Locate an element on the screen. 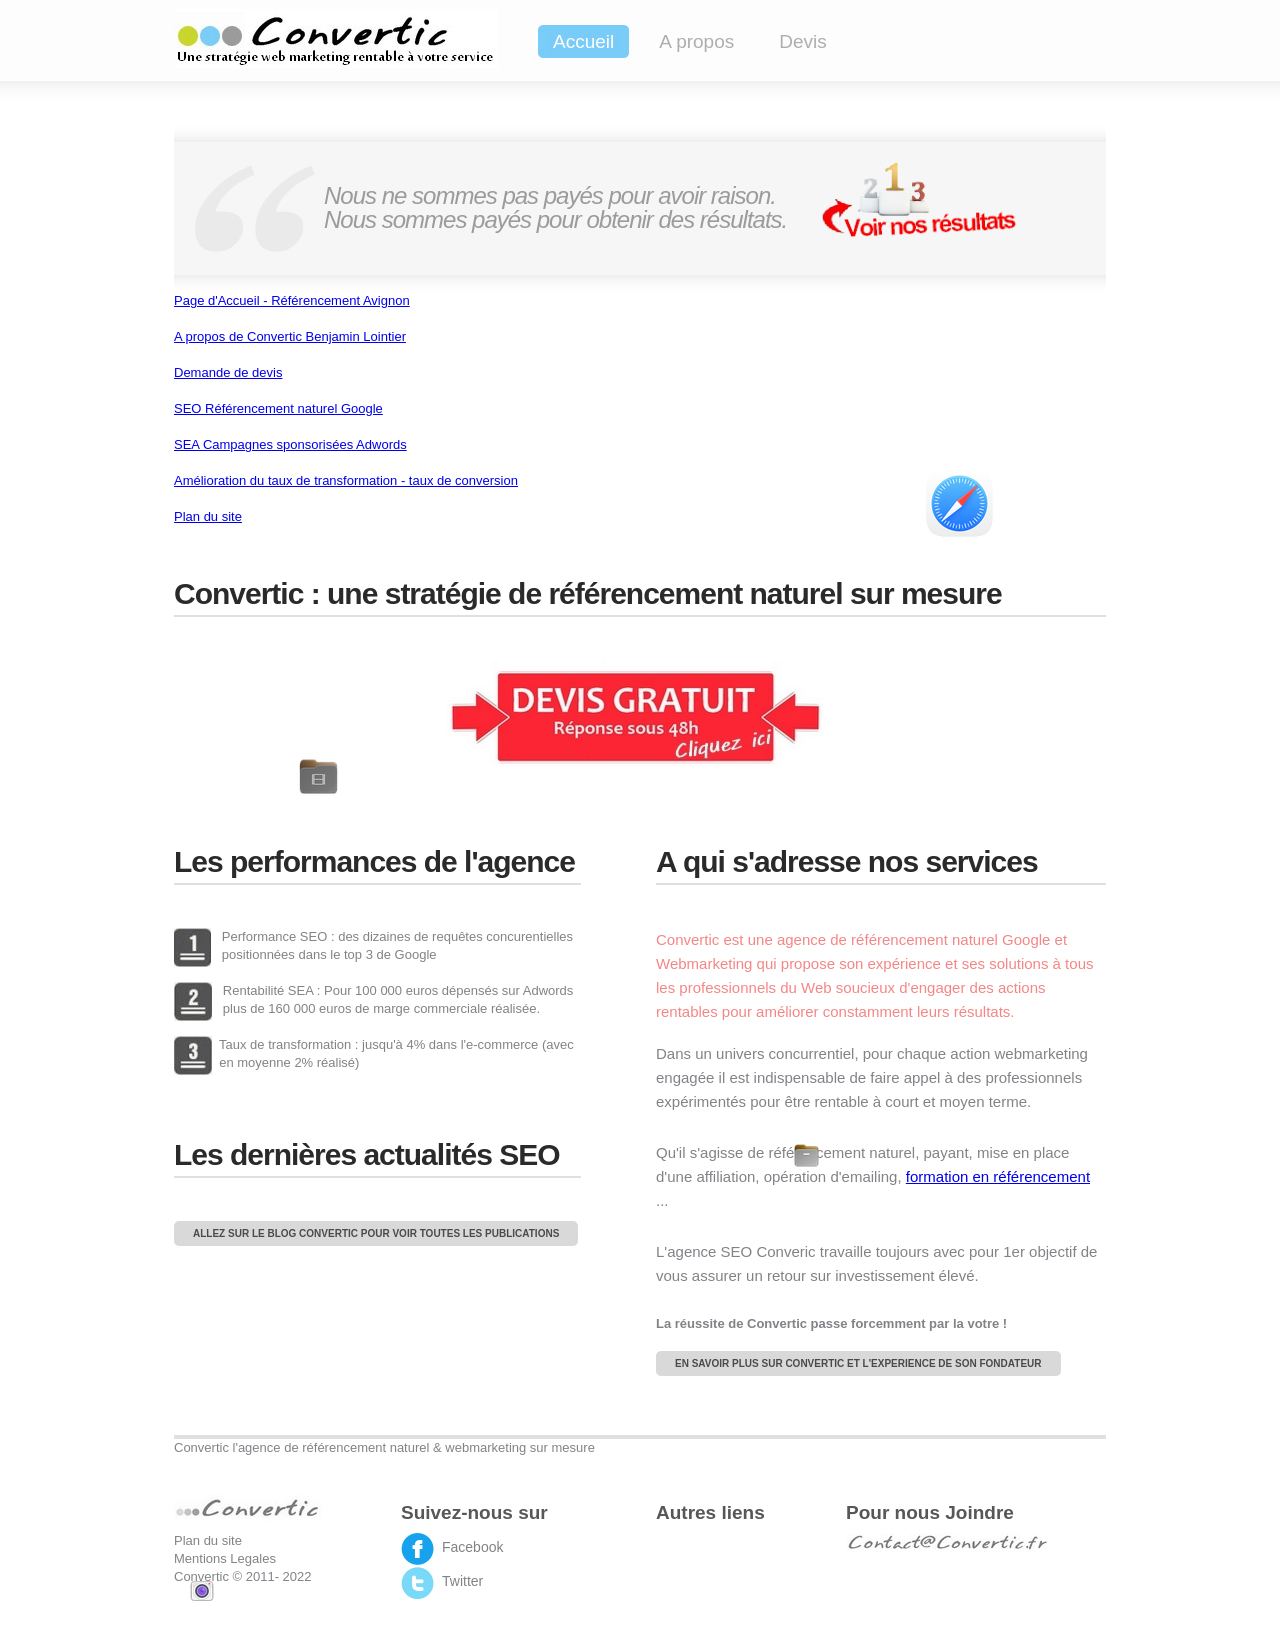 Image resolution: width=1280 pixels, height=1644 pixels. open the camera app is located at coordinates (202, 1591).